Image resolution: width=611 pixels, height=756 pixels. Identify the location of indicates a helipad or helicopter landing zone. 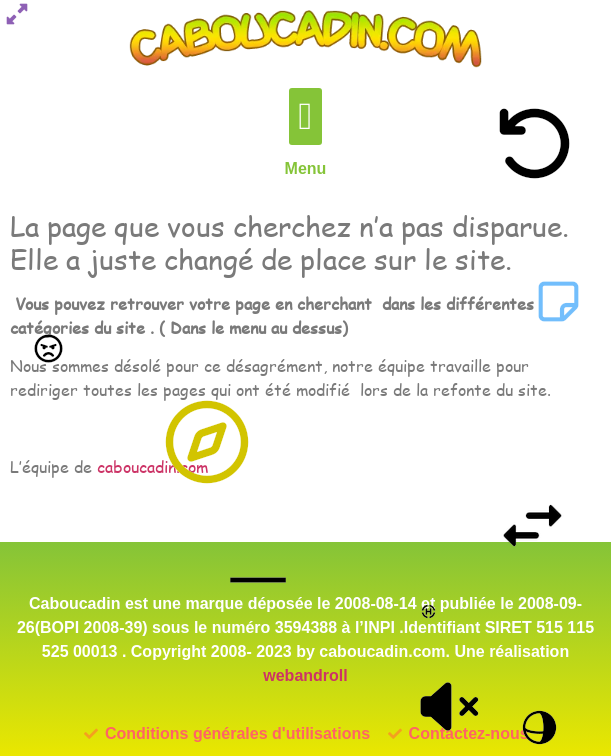
(428, 611).